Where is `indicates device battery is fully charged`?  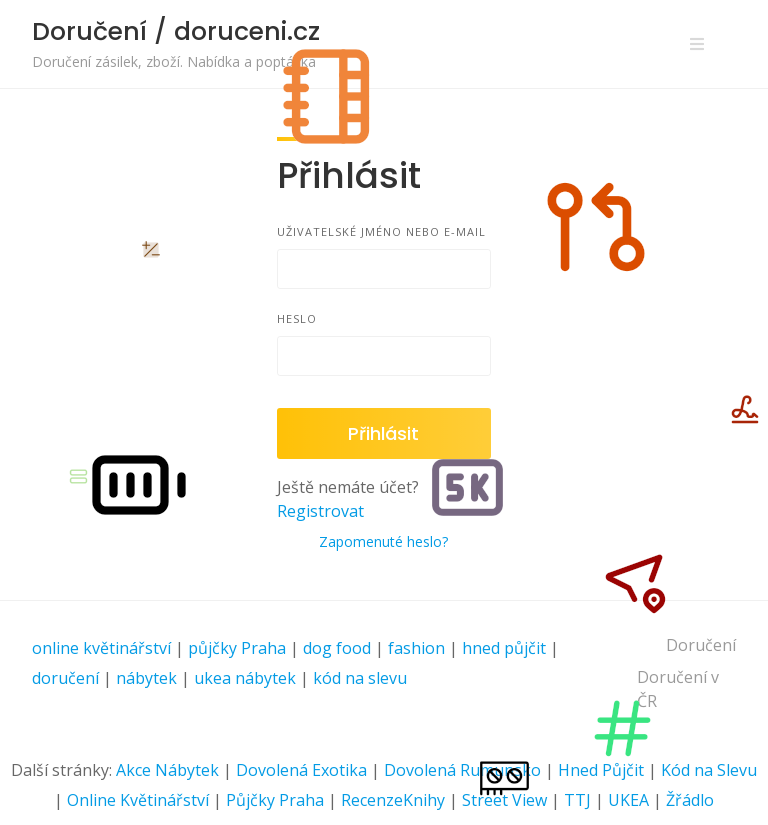
indicates device battery is fully charged is located at coordinates (139, 485).